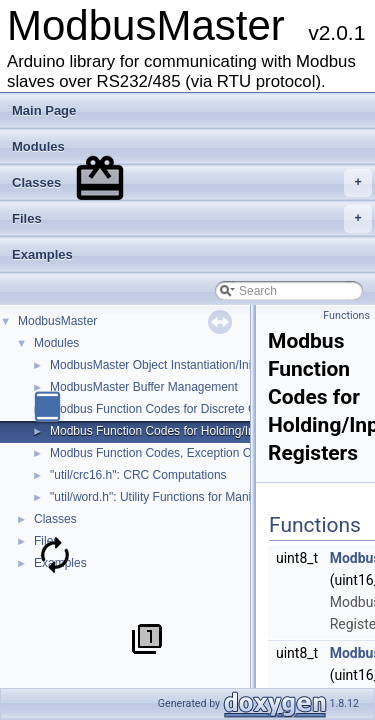 This screenshot has height=720, width=375. What do you see at coordinates (100, 179) in the screenshot?
I see `redeem a gift card or promotional code` at bounding box center [100, 179].